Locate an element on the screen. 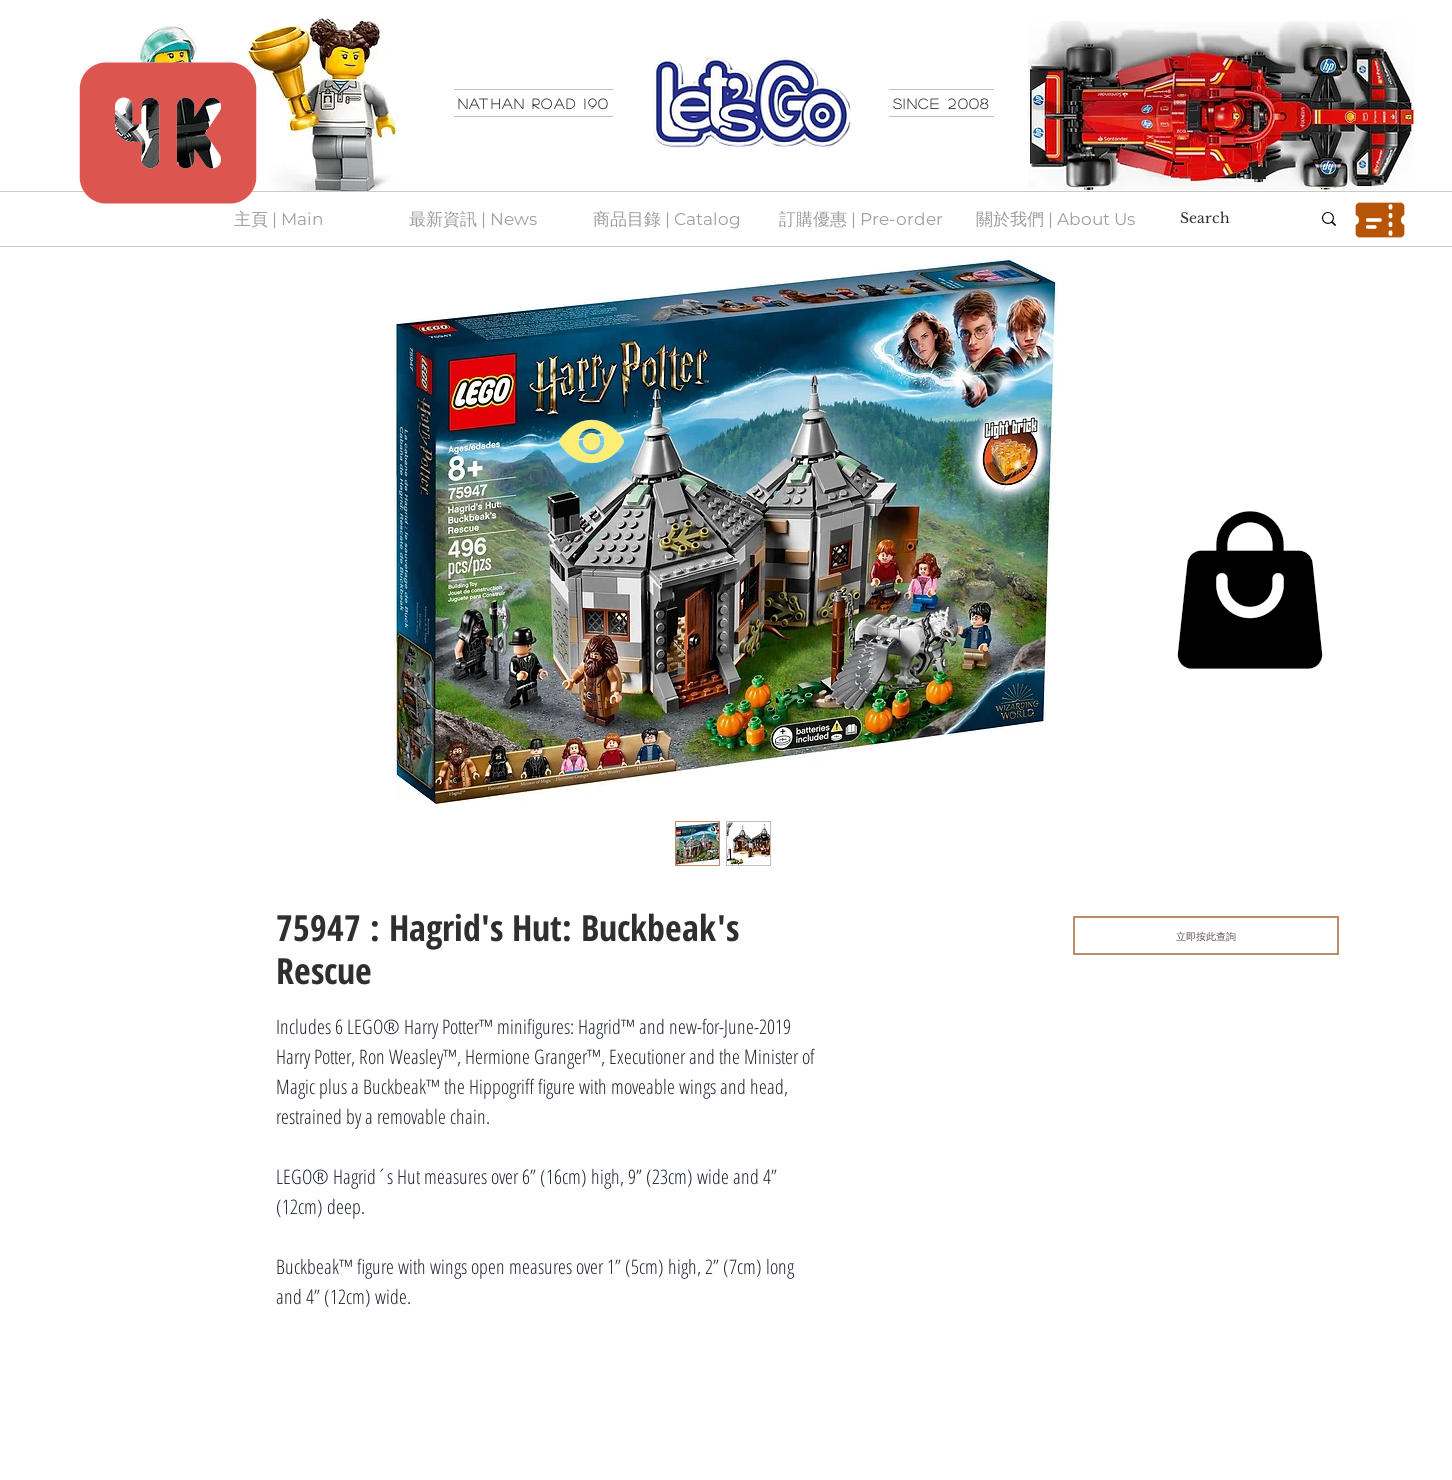 The width and height of the screenshot is (1452, 1480). view your tickets or passes is located at coordinates (1380, 220).